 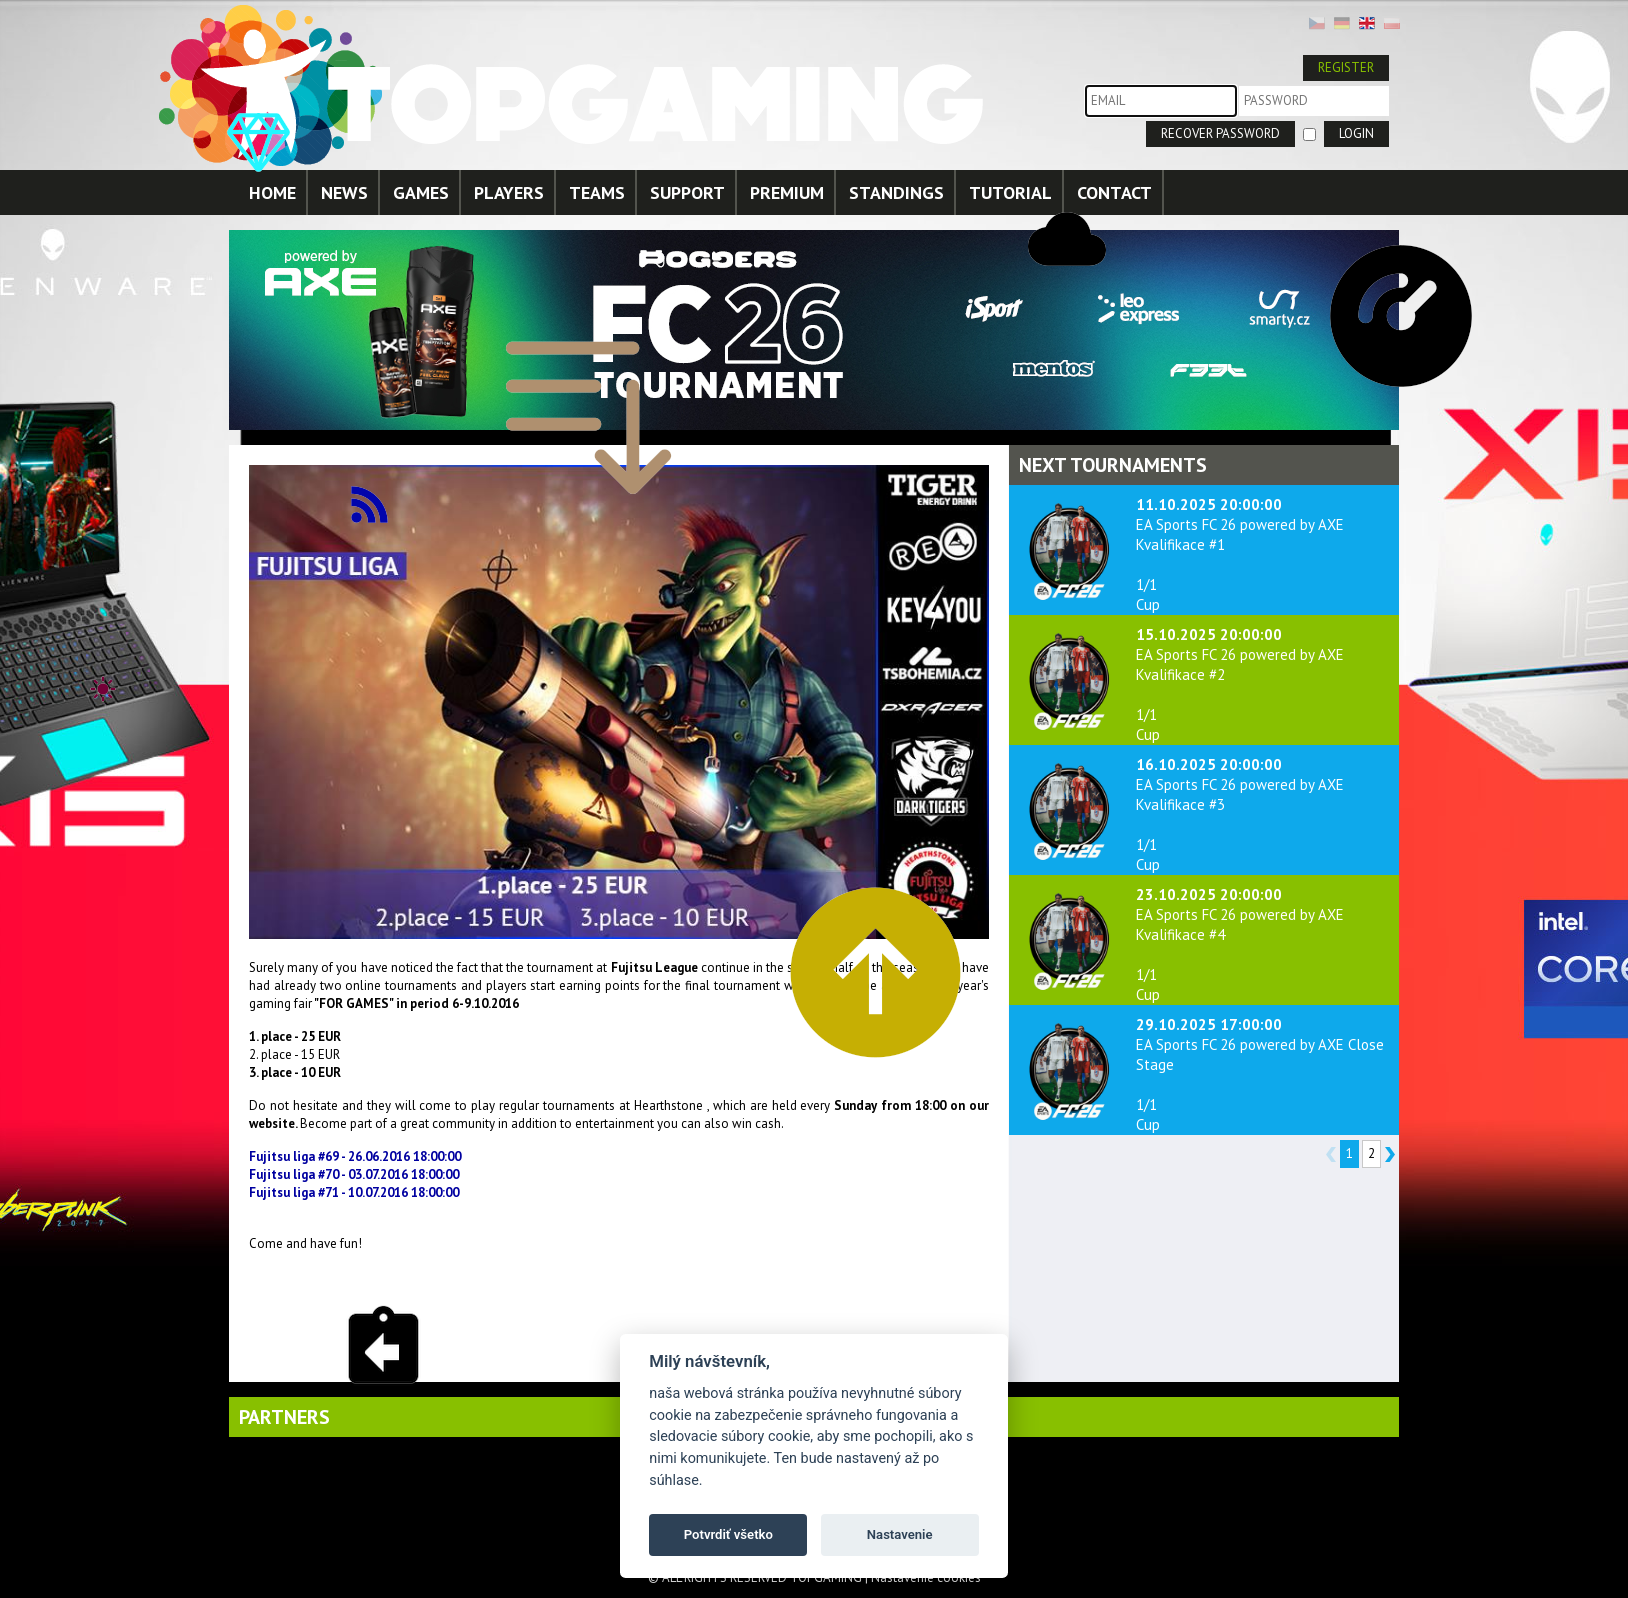 I want to click on switch to light mode, so click(x=103, y=689).